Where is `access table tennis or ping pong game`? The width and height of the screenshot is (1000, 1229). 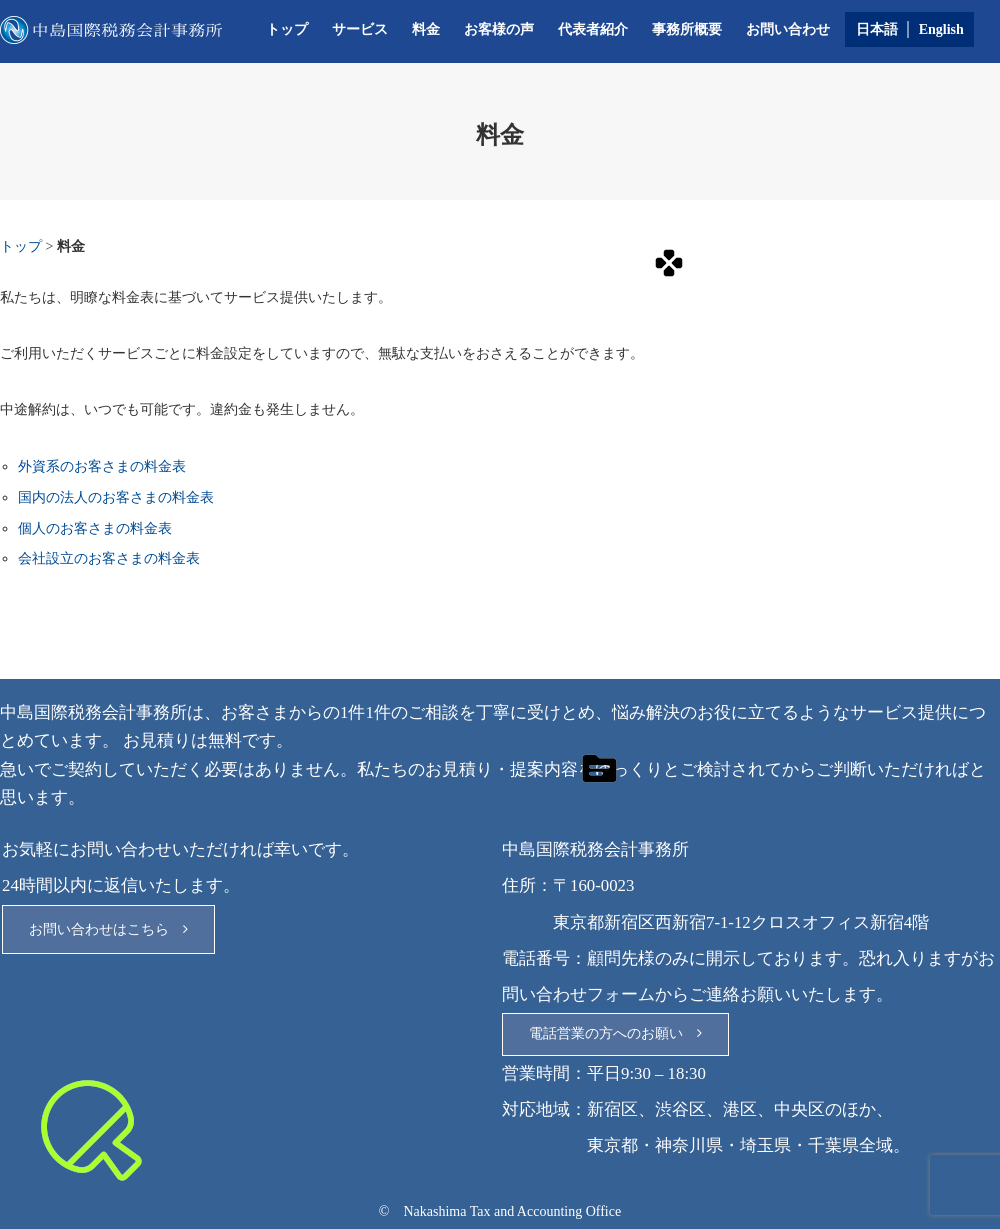 access table tennis or ping pong game is located at coordinates (89, 1128).